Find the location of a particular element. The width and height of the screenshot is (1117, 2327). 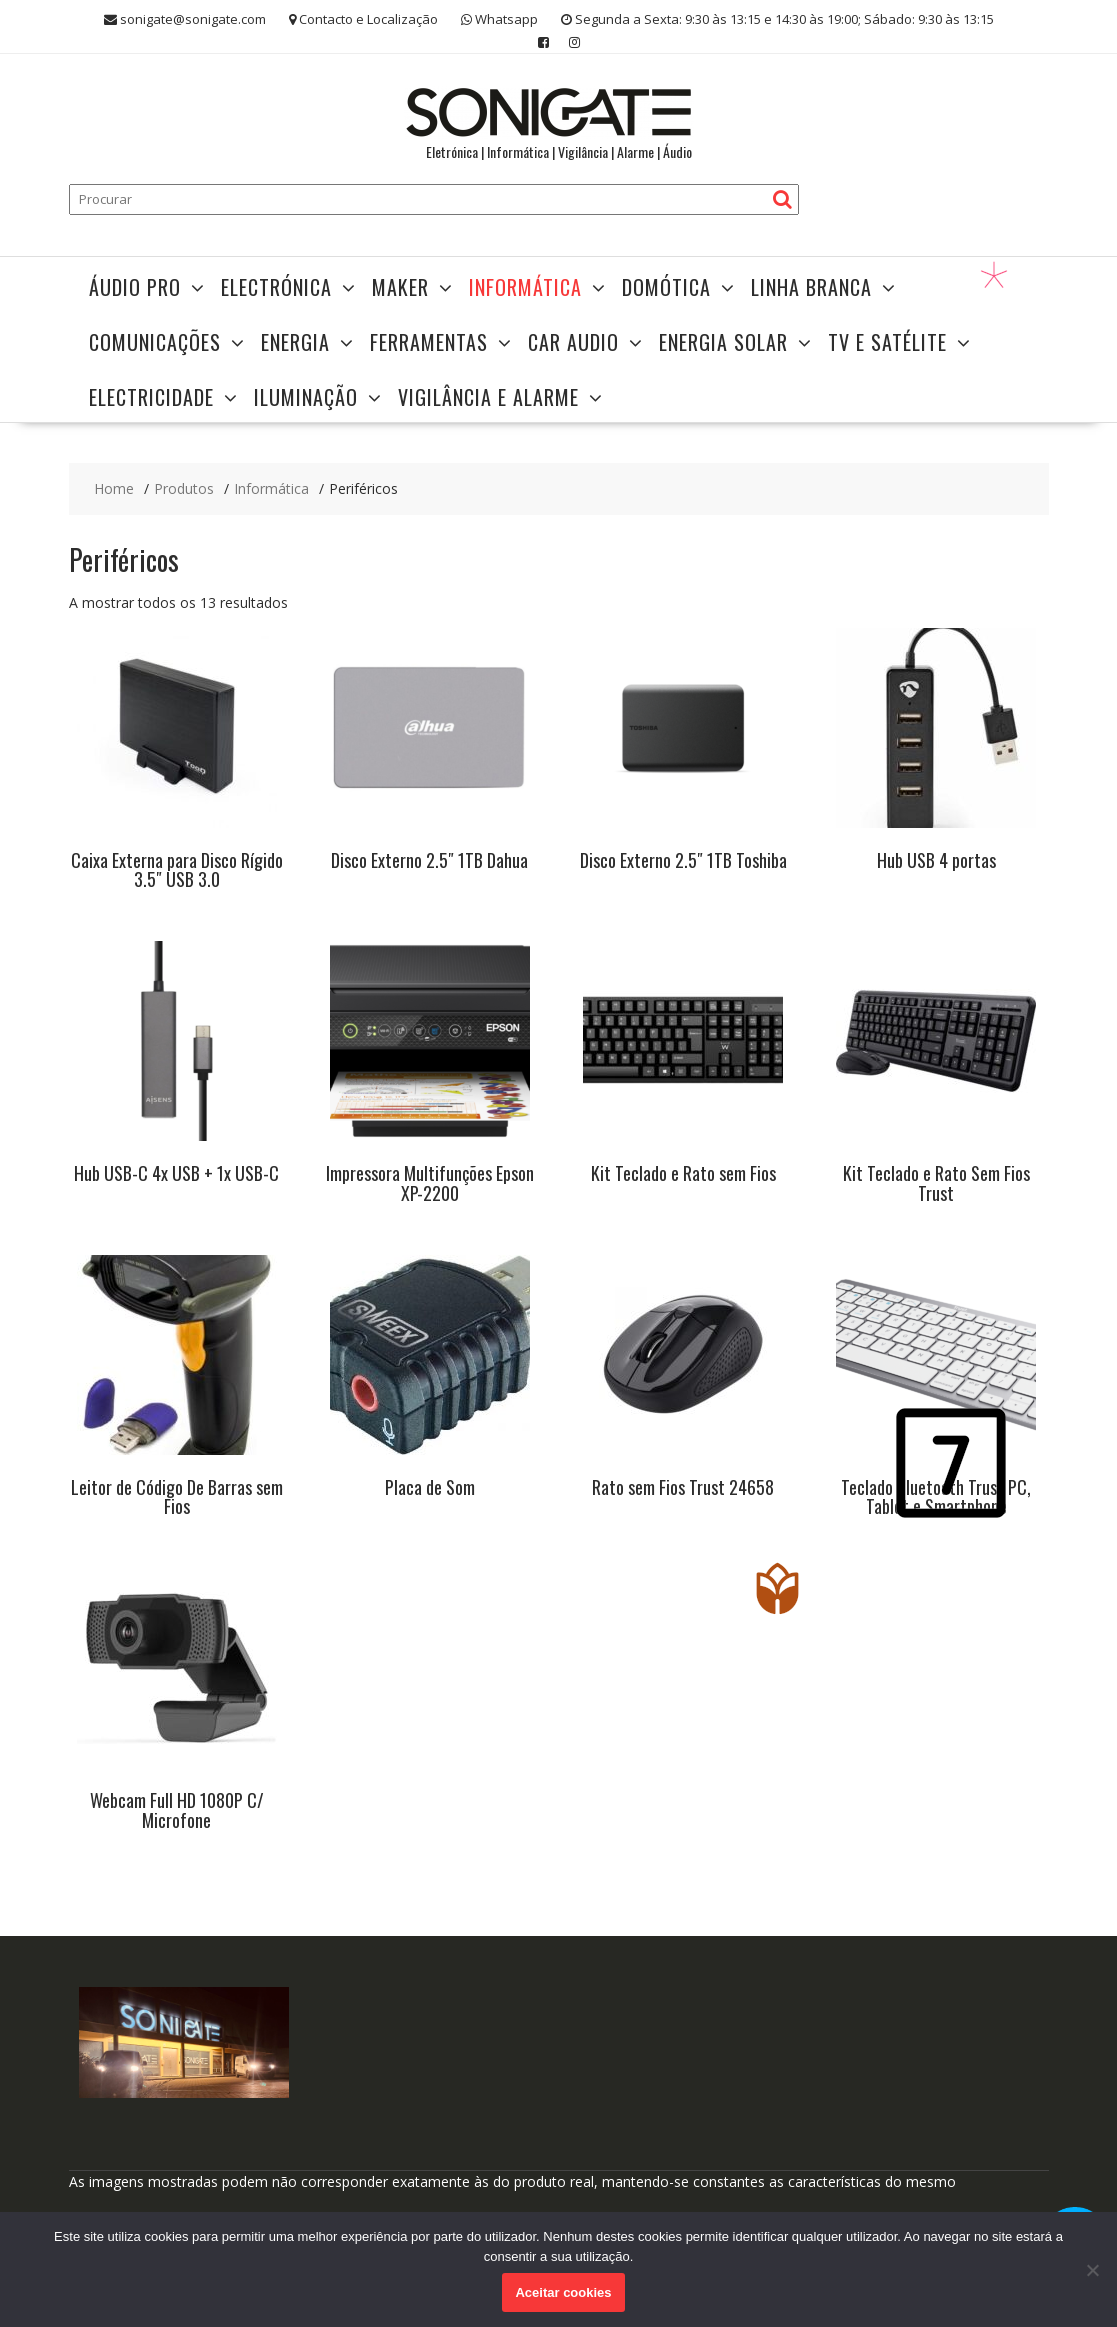

indicates a required field in a form is located at coordinates (994, 276).